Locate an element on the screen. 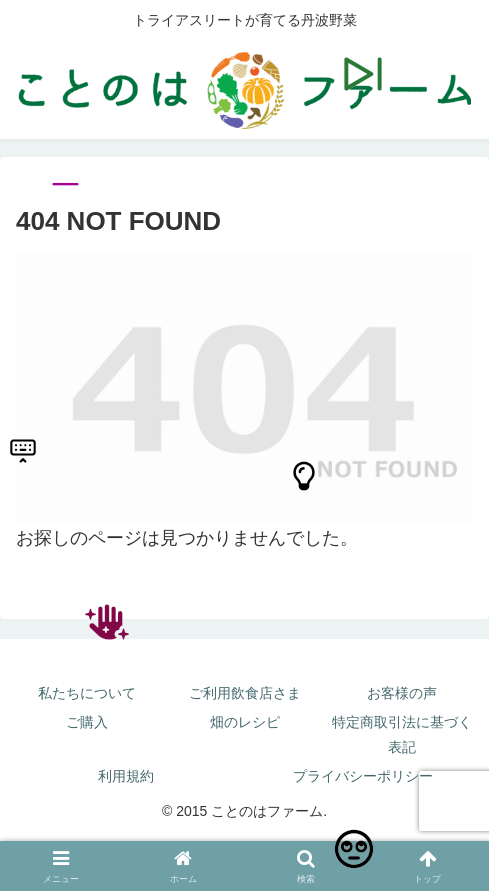  skip to the next track is located at coordinates (363, 74).